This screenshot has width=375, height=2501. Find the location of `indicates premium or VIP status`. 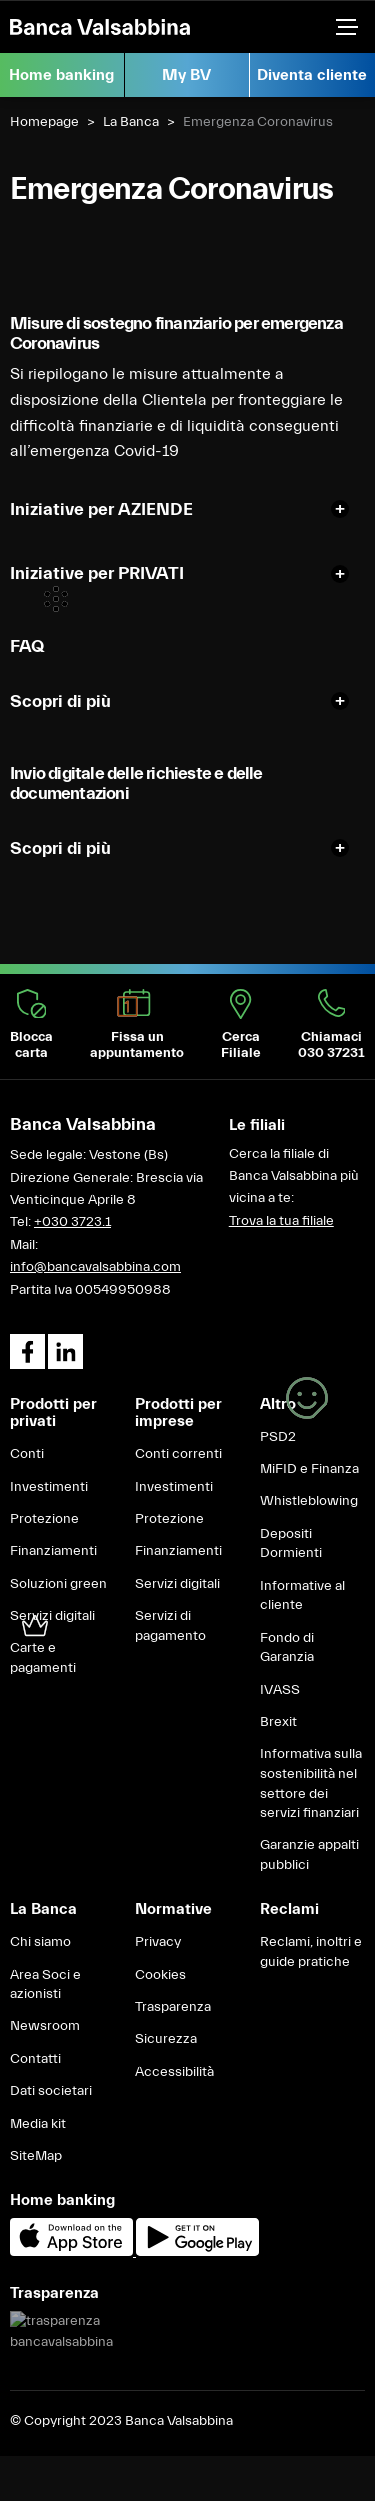

indicates premium or VIP status is located at coordinates (35, 1627).